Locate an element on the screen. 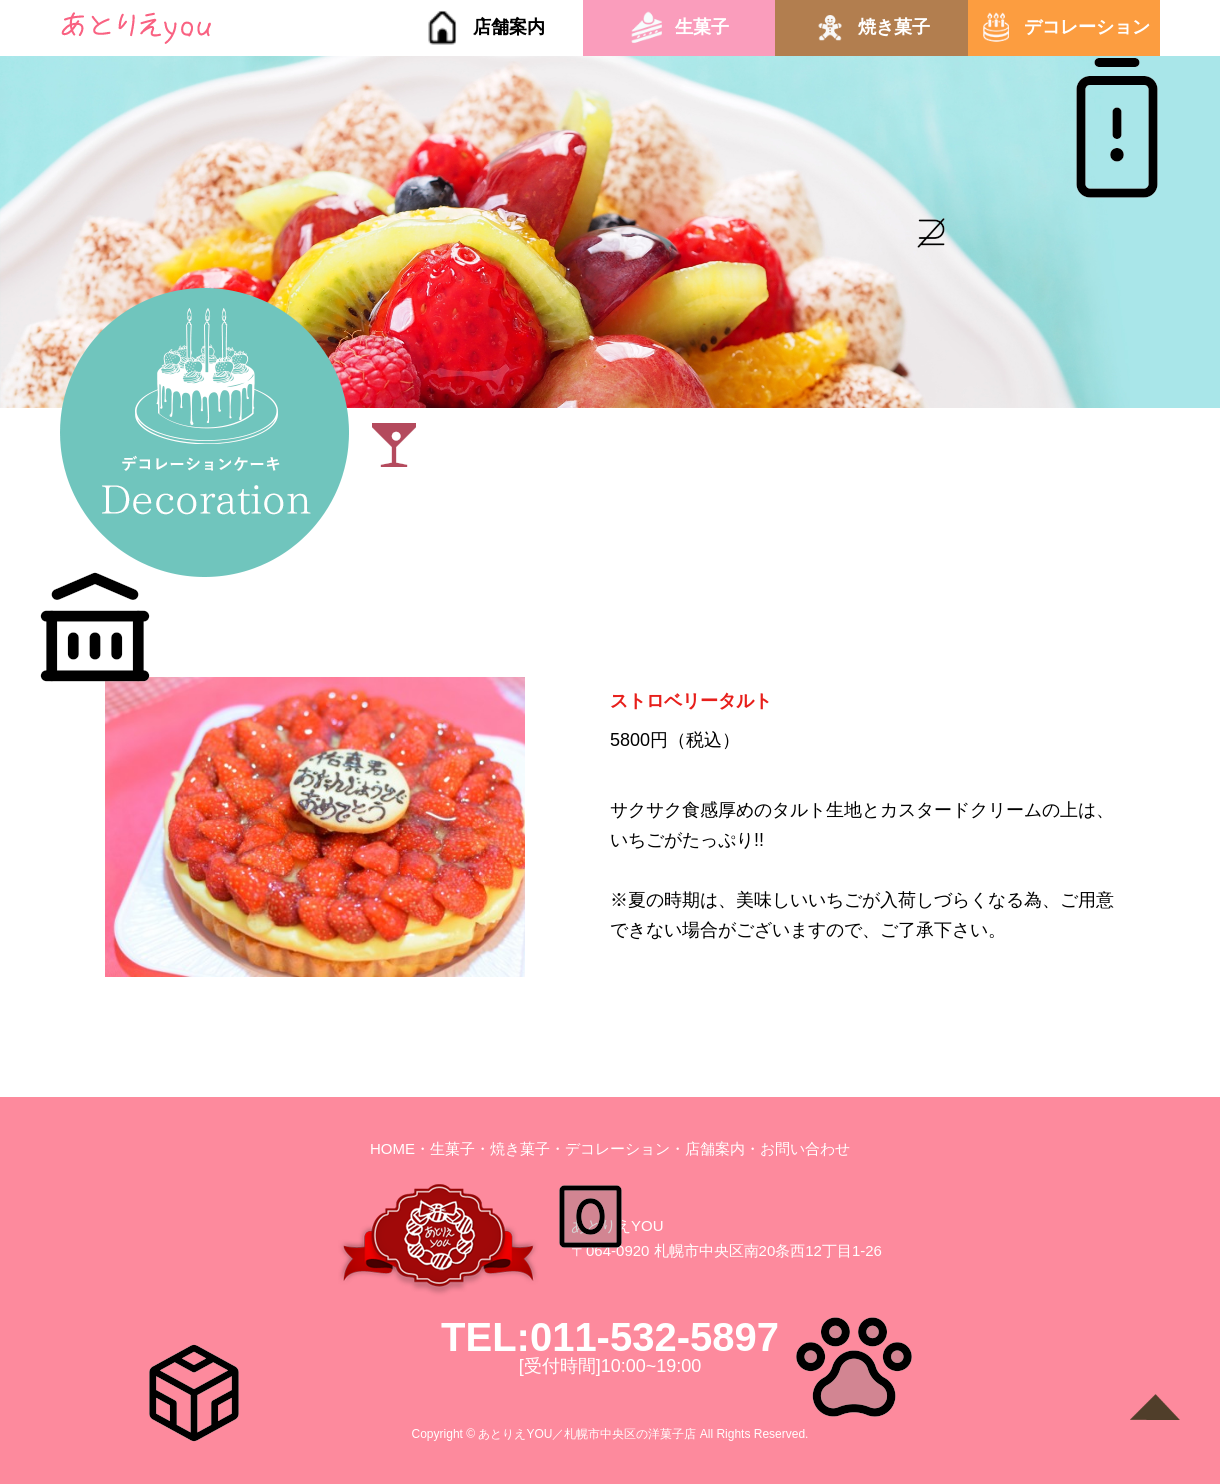  open CodeSandbox development environment is located at coordinates (194, 1393).